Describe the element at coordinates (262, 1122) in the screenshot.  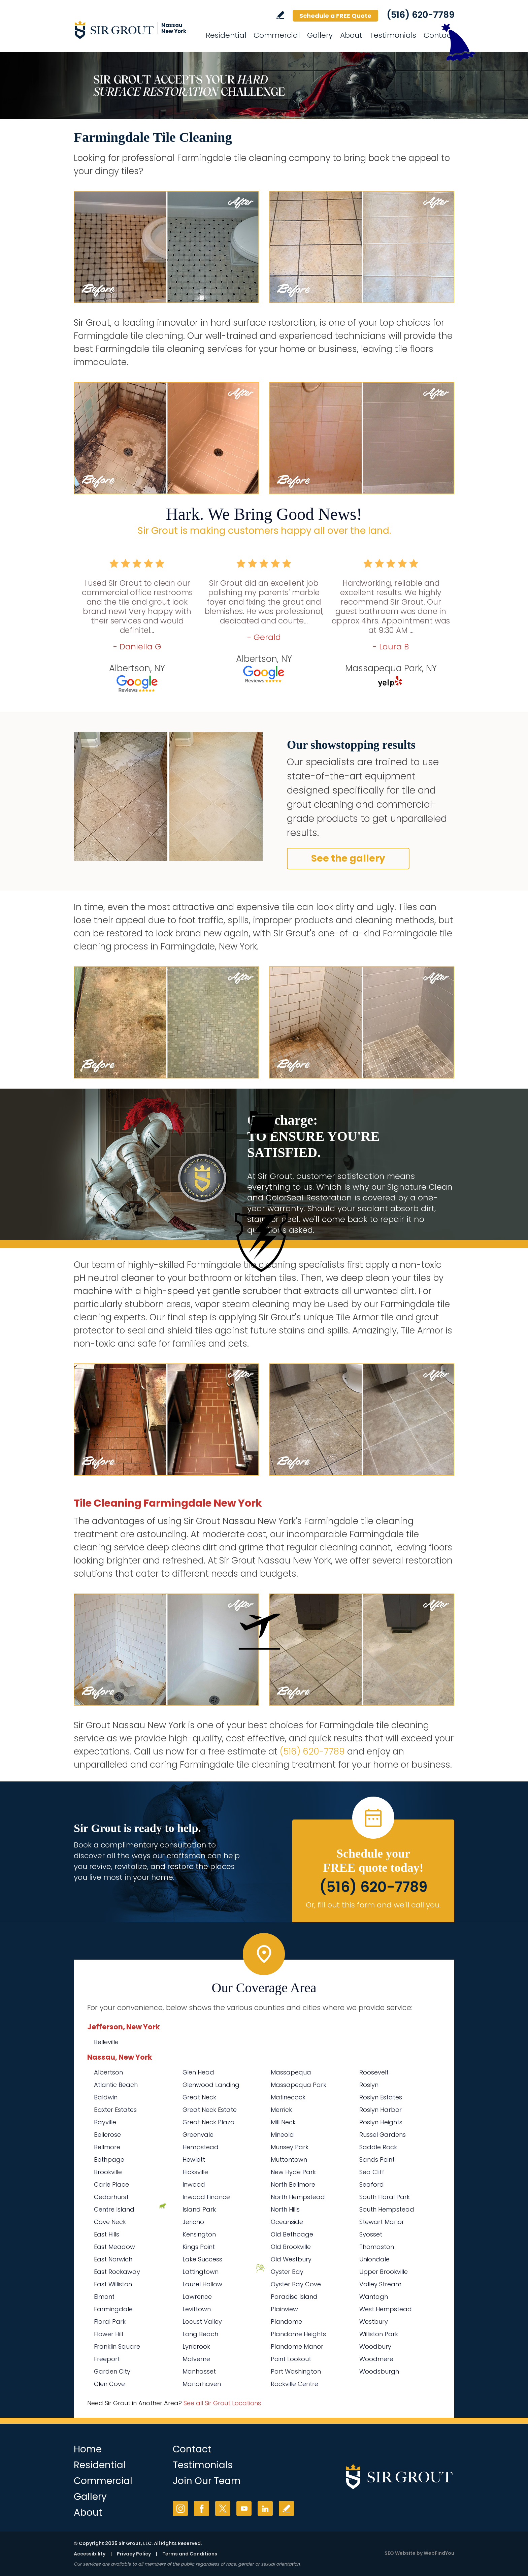
I see `open or browse files in a folder` at that location.